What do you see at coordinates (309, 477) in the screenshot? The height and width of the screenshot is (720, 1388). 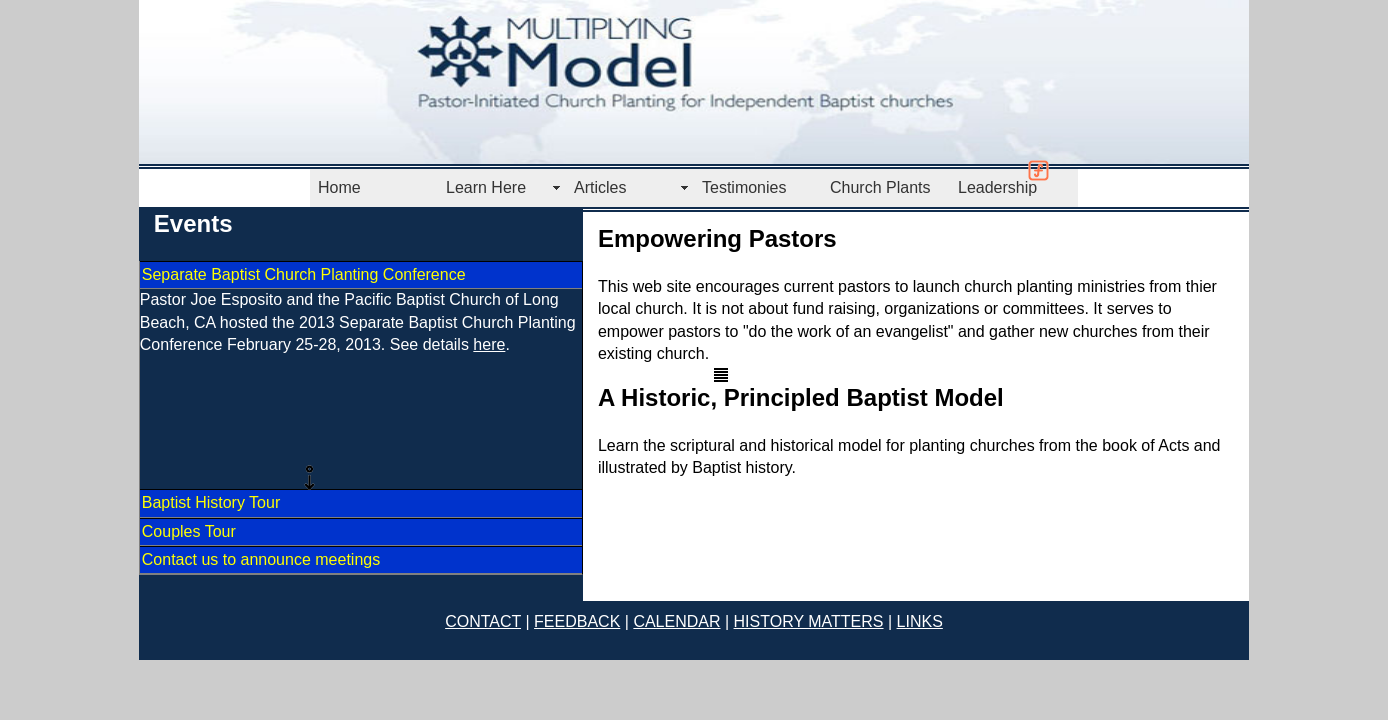 I see `move item down in a list` at bounding box center [309, 477].